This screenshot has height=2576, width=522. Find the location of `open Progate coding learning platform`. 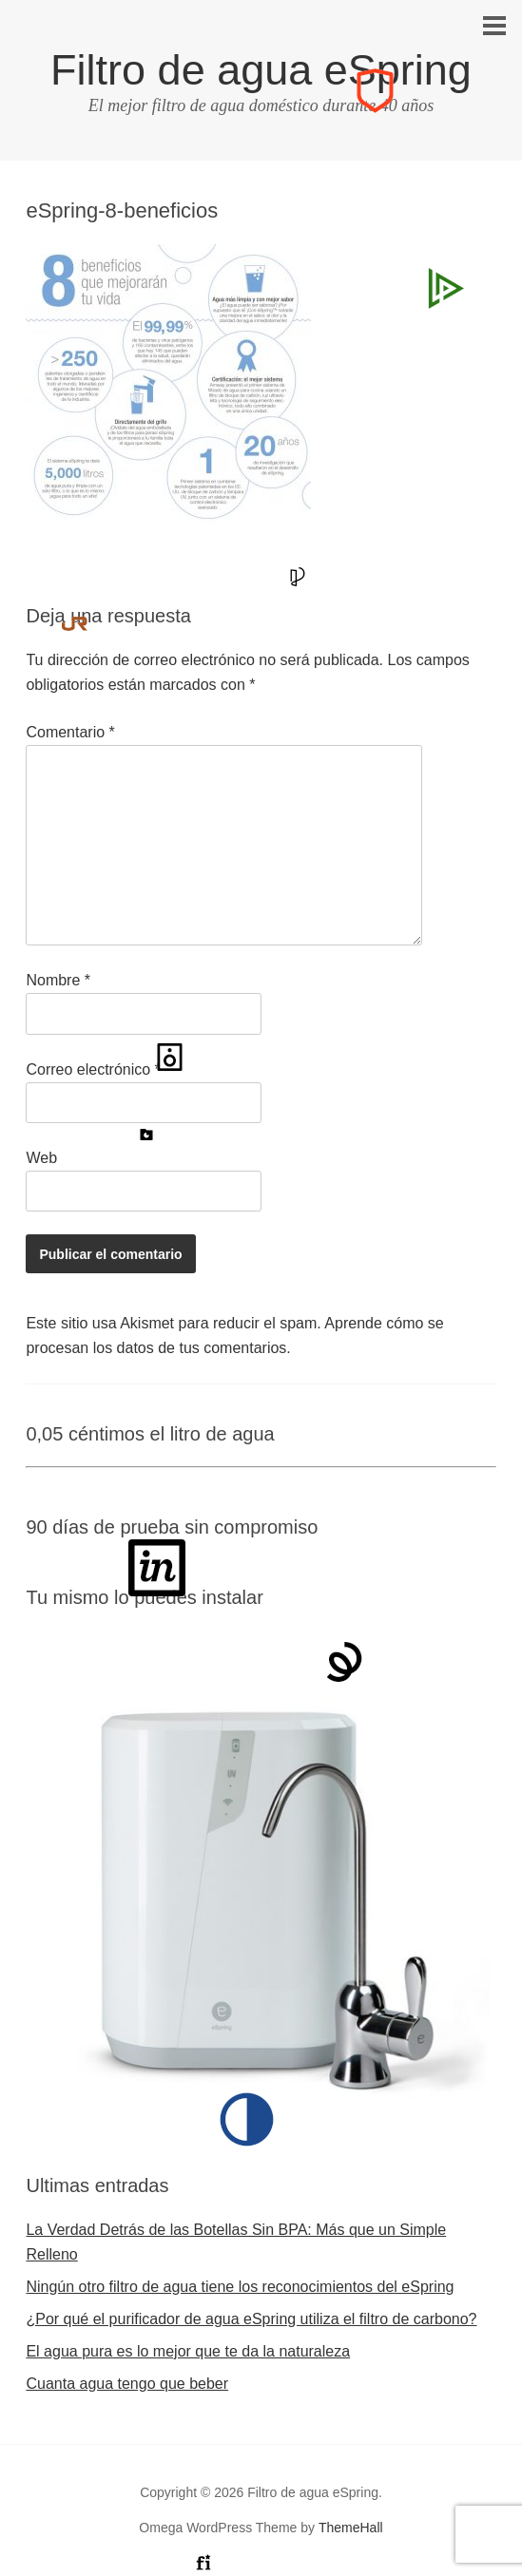

open Progate coding learning platform is located at coordinates (298, 577).